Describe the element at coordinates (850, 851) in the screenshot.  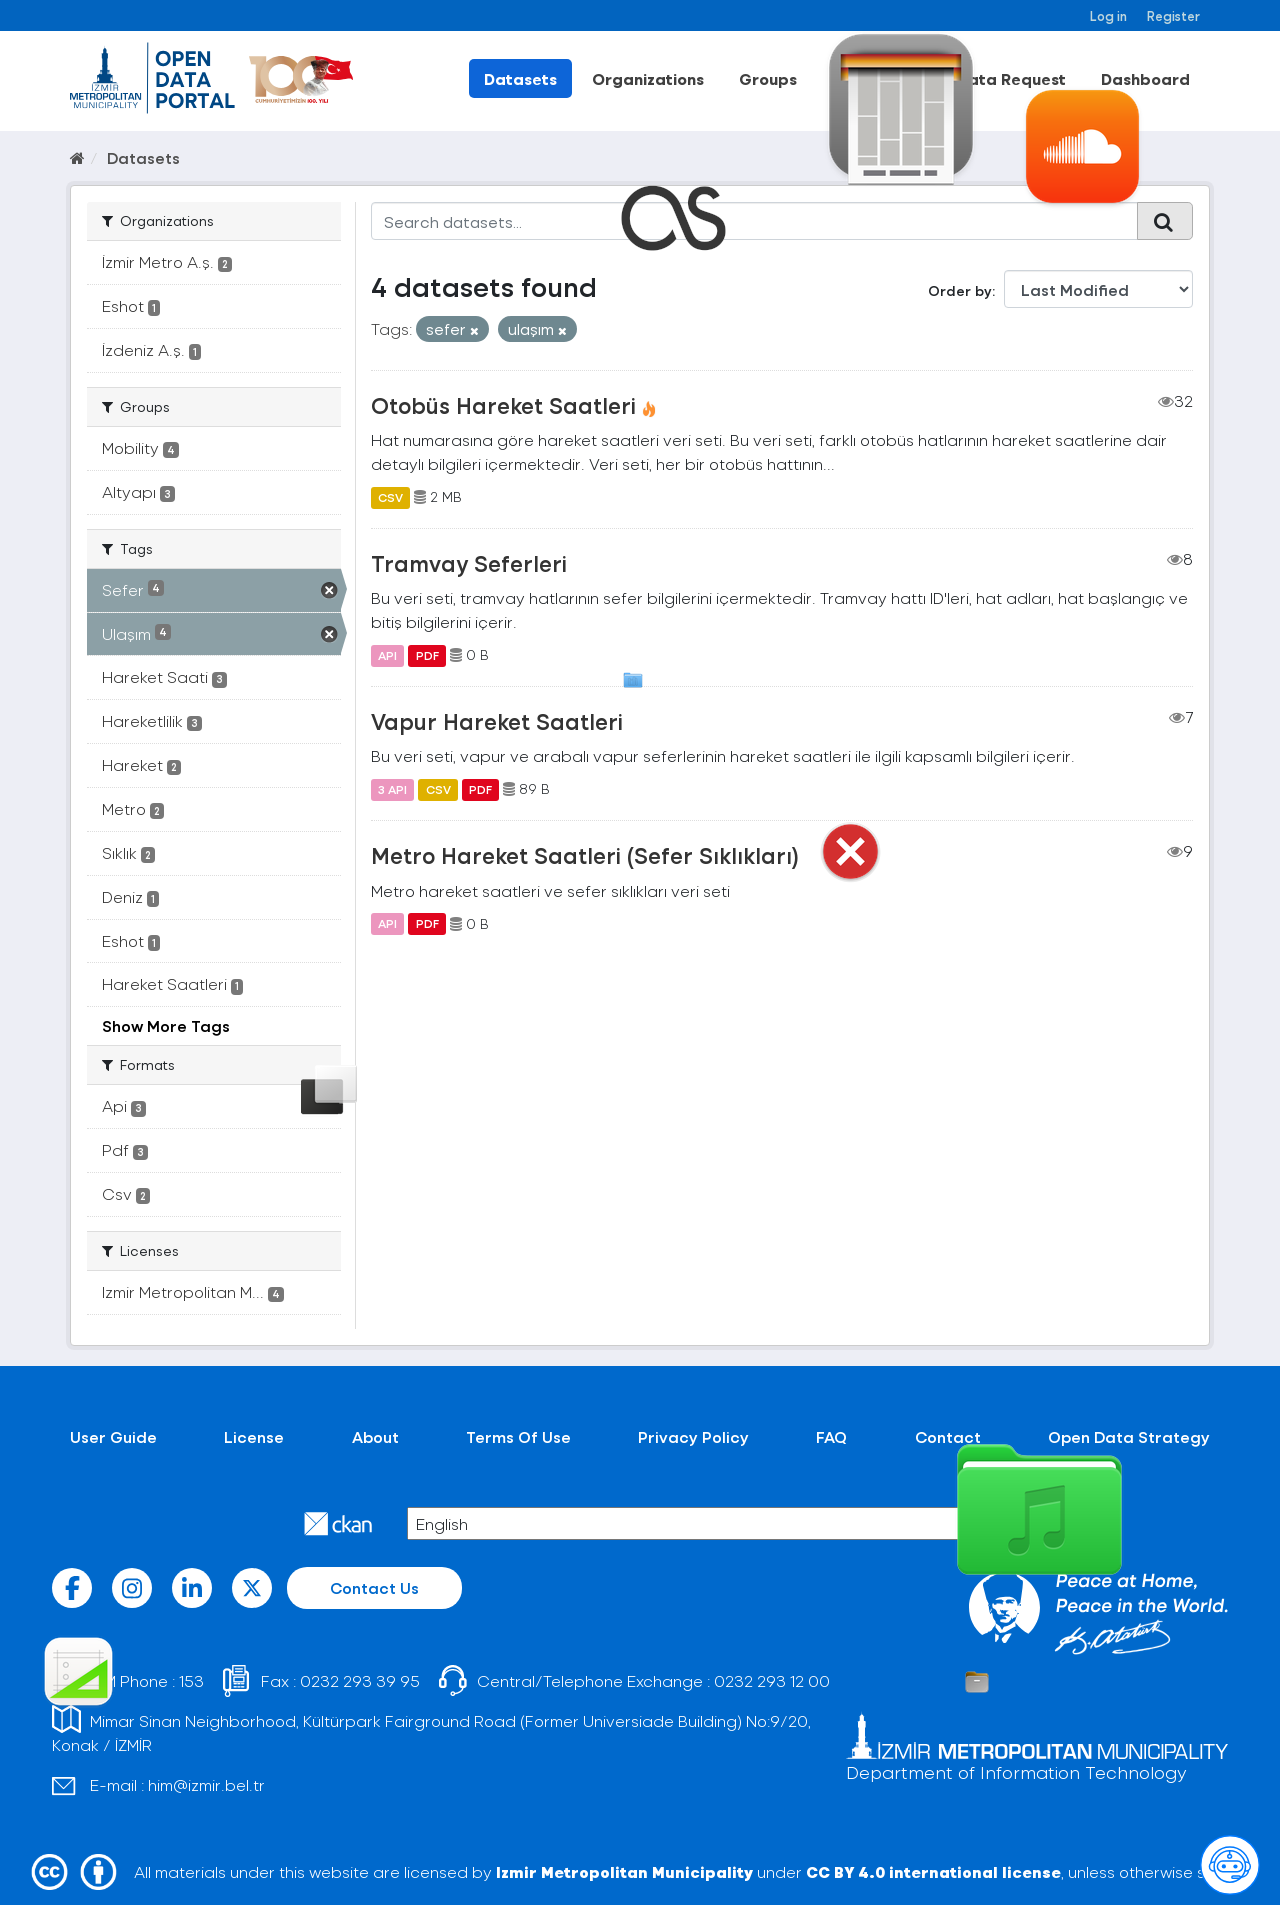
I see `indicates a file or item that cannot be read or accessed` at that location.